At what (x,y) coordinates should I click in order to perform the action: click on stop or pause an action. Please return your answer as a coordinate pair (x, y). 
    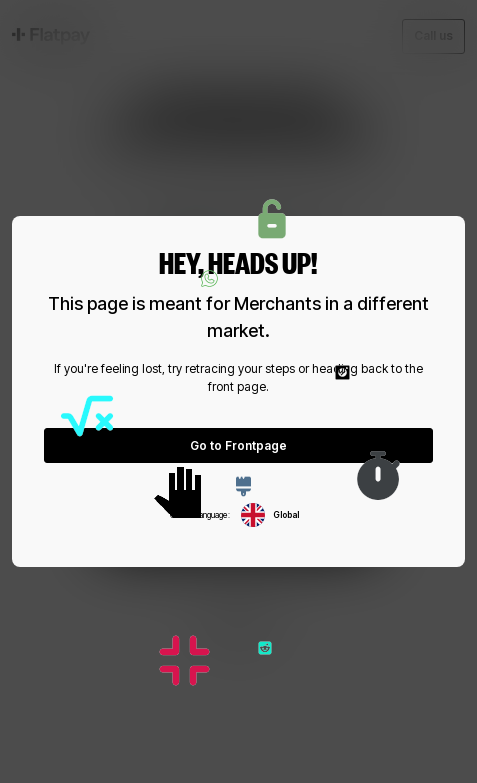
    Looking at the image, I should click on (177, 492).